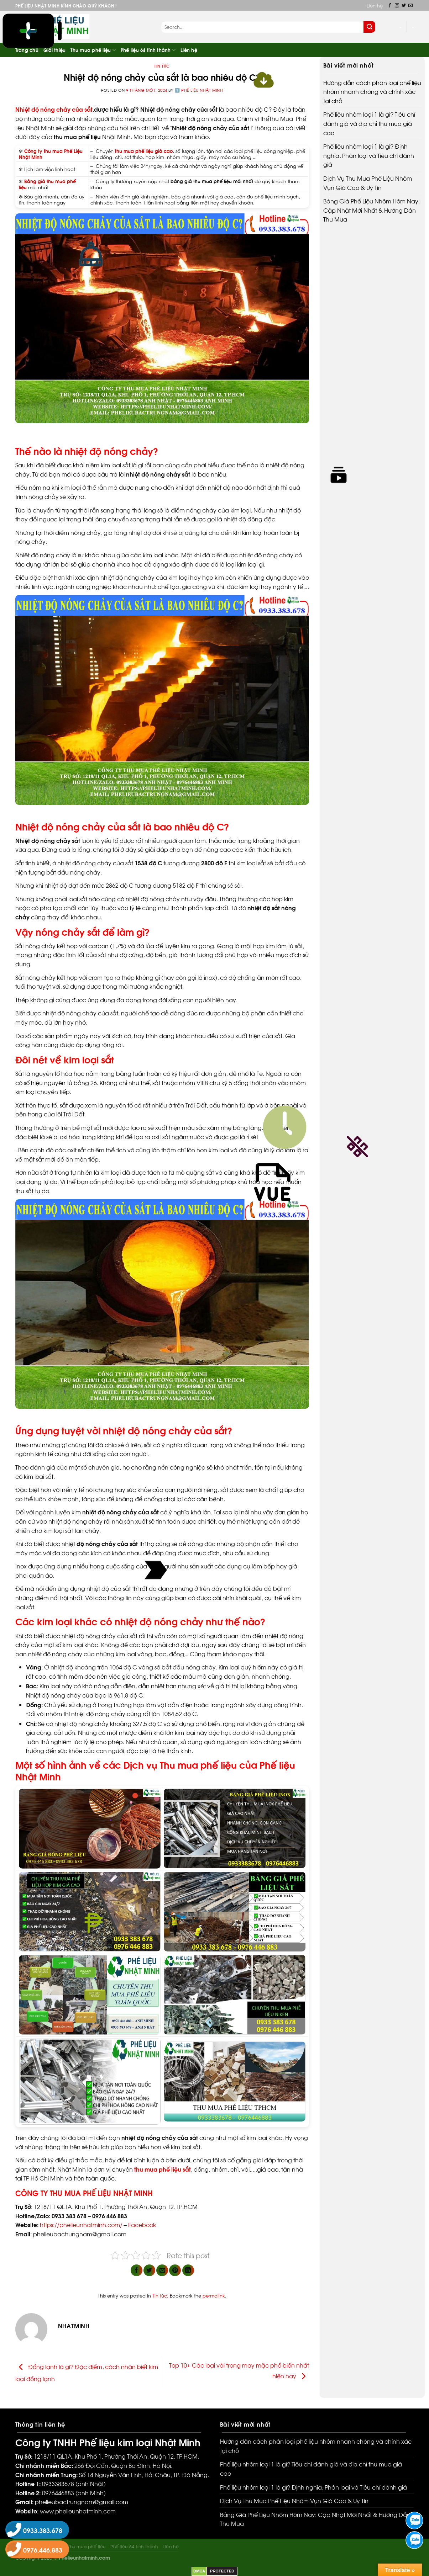 The height and width of the screenshot is (2576, 429). I want to click on select winter or cold weather category, so click(91, 255).